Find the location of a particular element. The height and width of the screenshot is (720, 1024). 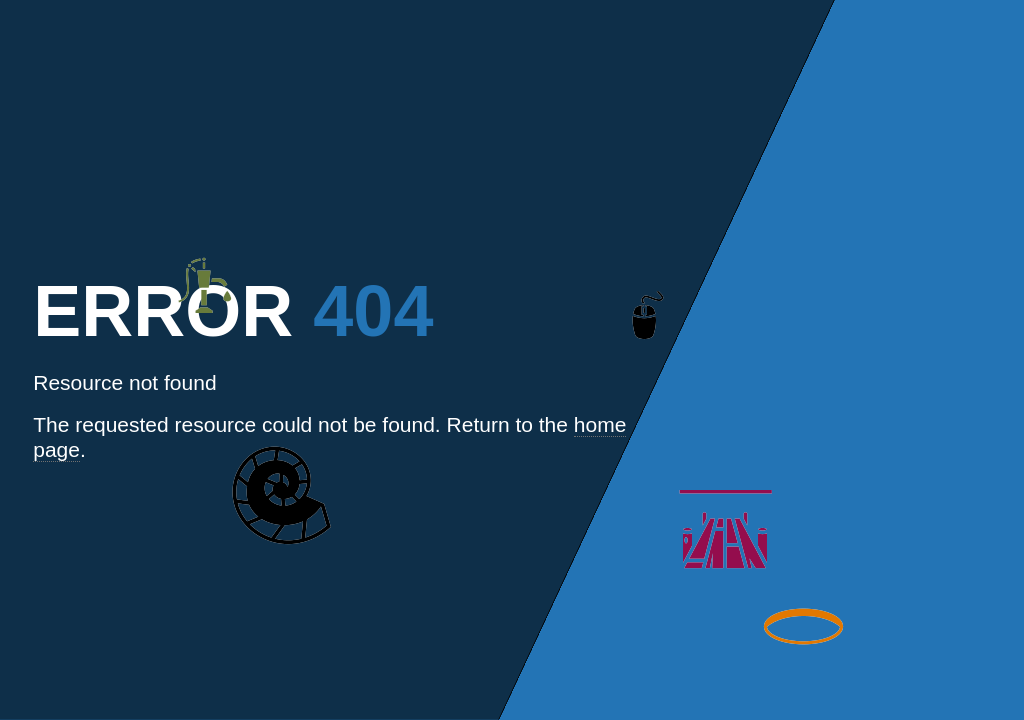

view fossil collection or paleontology items is located at coordinates (281, 495).